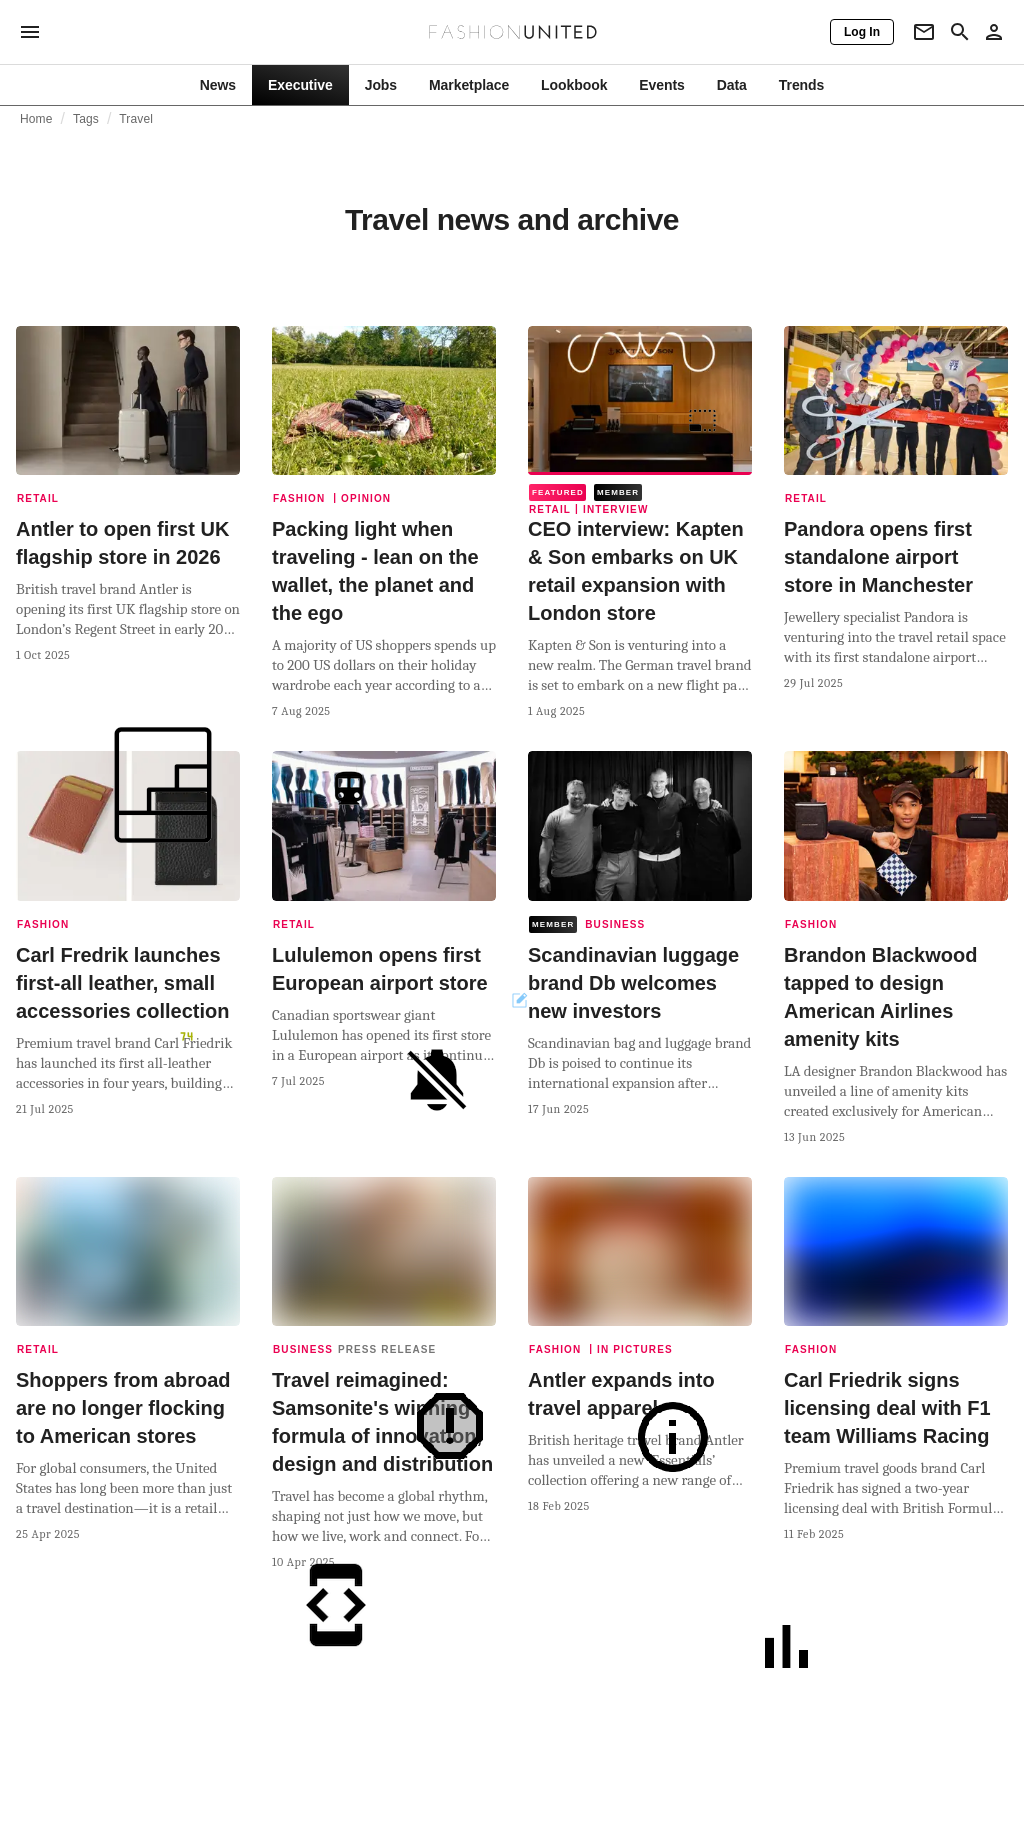 The image size is (1024, 1844). Describe the element at coordinates (349, 789) in the screenshot. I see `get subway or metro directions` at that location.